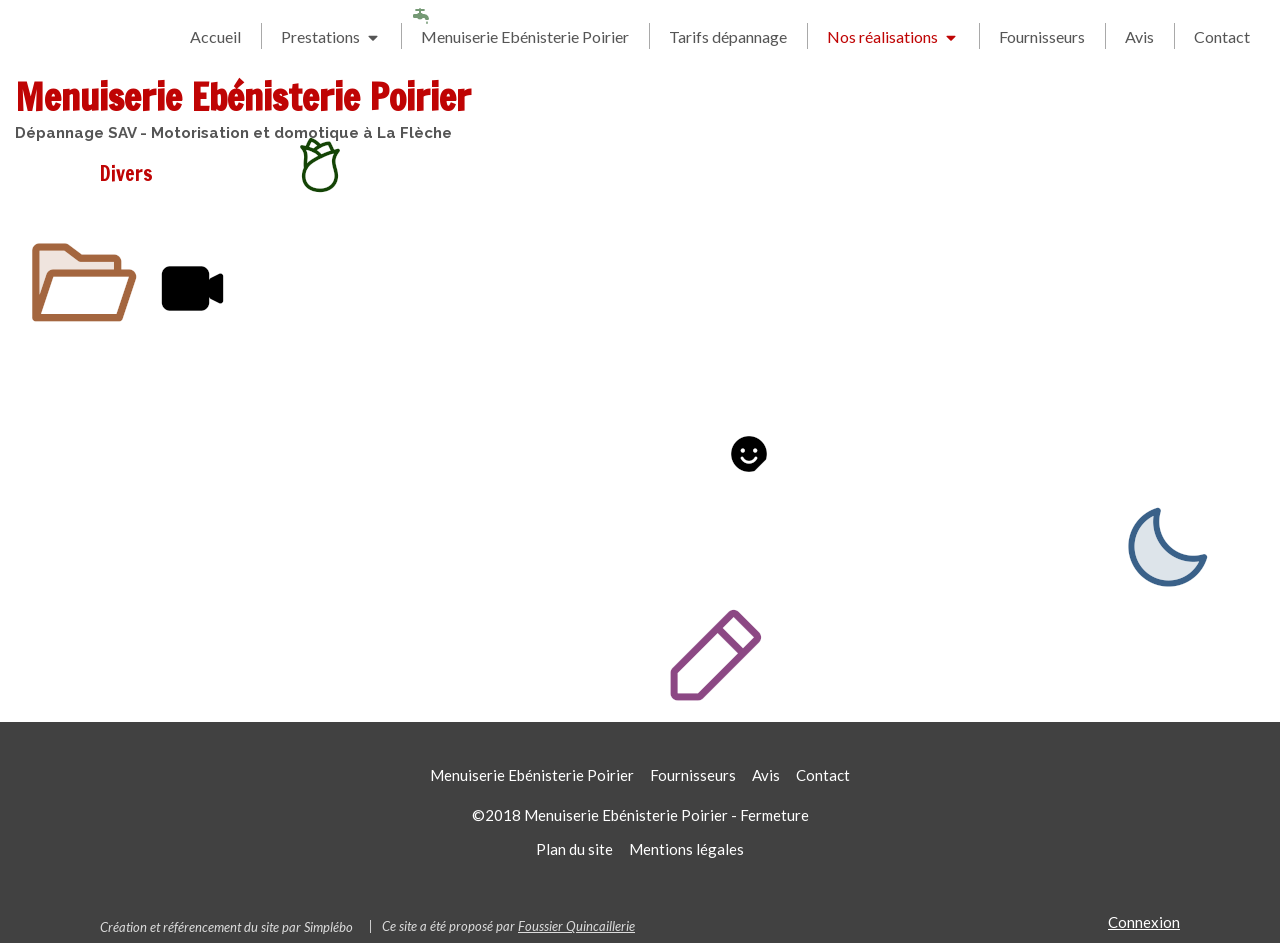 The width and height of the screenshot is (1280, 943). Describe the element at coordinates (192, 288) in the screenshot. I see `start a video call` at that location.